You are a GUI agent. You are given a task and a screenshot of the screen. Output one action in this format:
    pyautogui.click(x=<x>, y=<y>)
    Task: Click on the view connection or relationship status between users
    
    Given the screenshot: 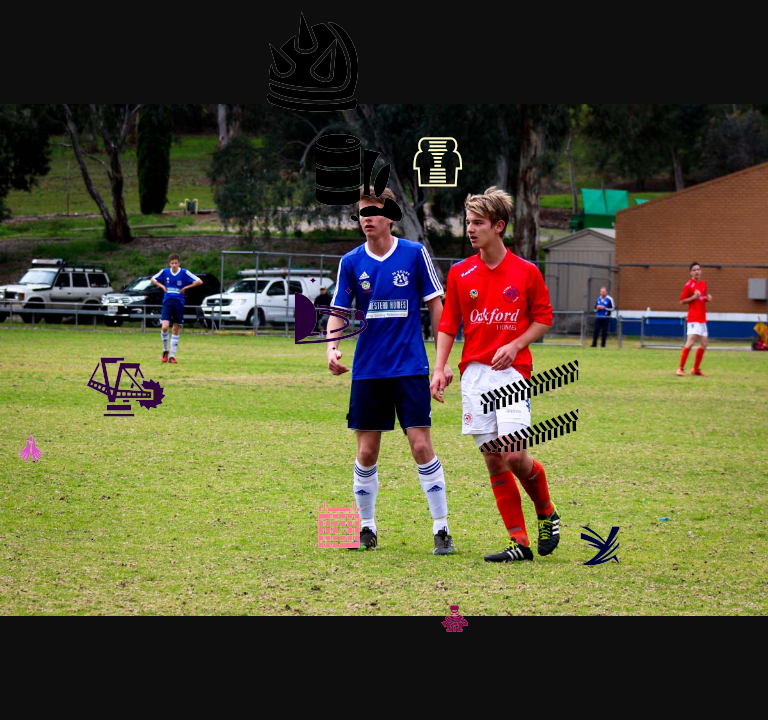 What is the action you would take?
    pyautogui.click(x=437, y=161)
    